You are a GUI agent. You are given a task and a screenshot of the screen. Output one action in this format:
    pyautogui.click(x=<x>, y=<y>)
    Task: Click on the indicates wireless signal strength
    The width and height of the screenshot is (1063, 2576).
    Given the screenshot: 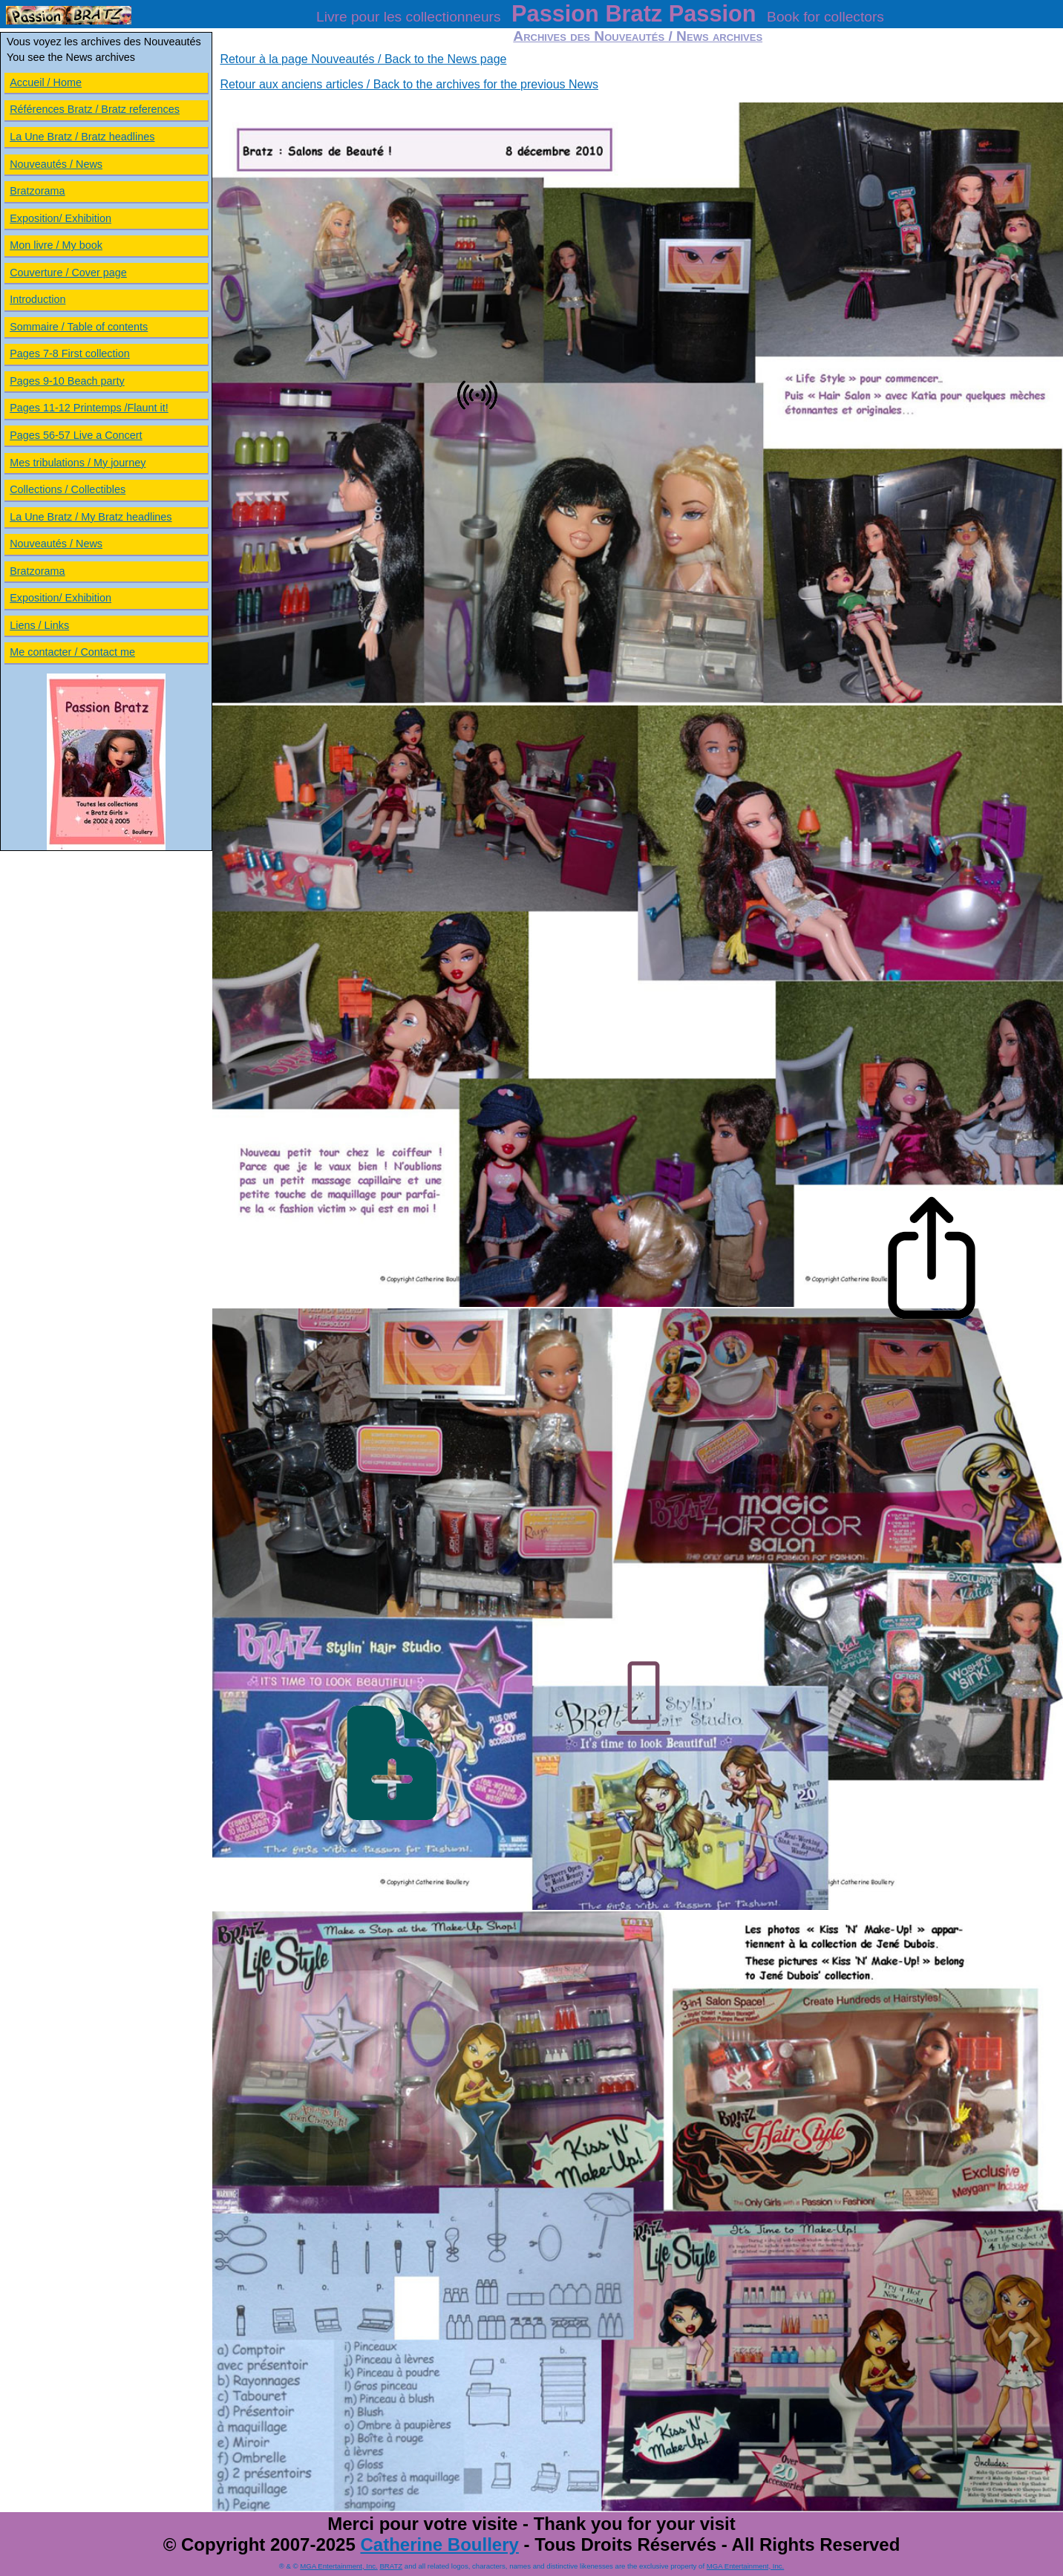 What is the action you would take?
    pyautogui.click(x=477, y=395)
    